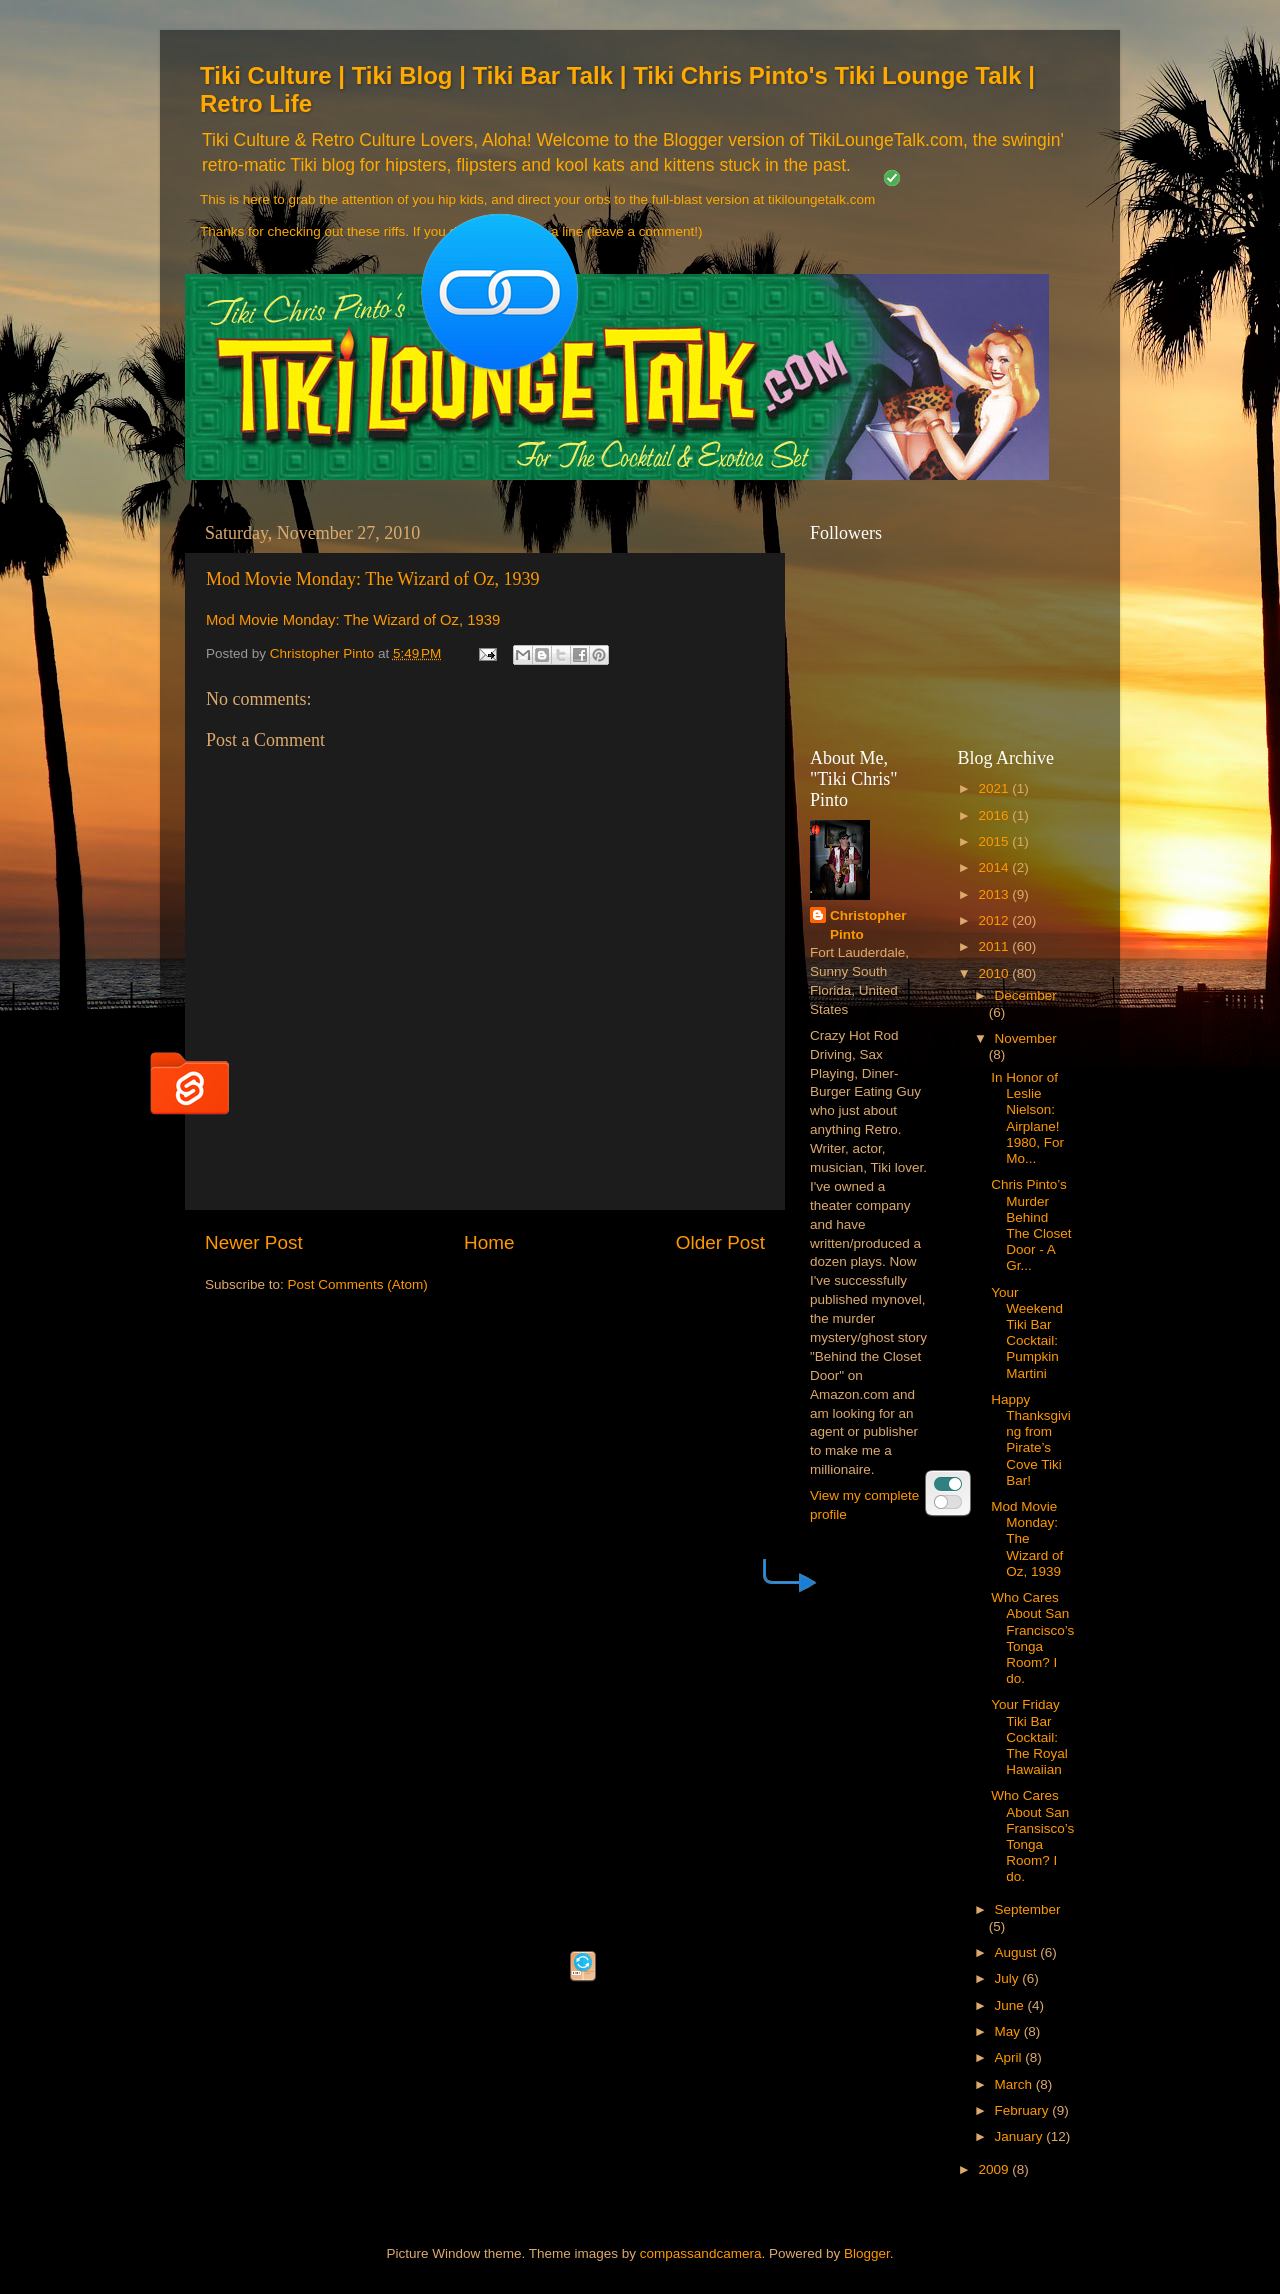 The height and width of the screenshot is (2294, 1280). What do you see at coordinates (790, 1571) in the screenshot?
I see `forward an email to another recipient` at bounding box center [790, 1571].